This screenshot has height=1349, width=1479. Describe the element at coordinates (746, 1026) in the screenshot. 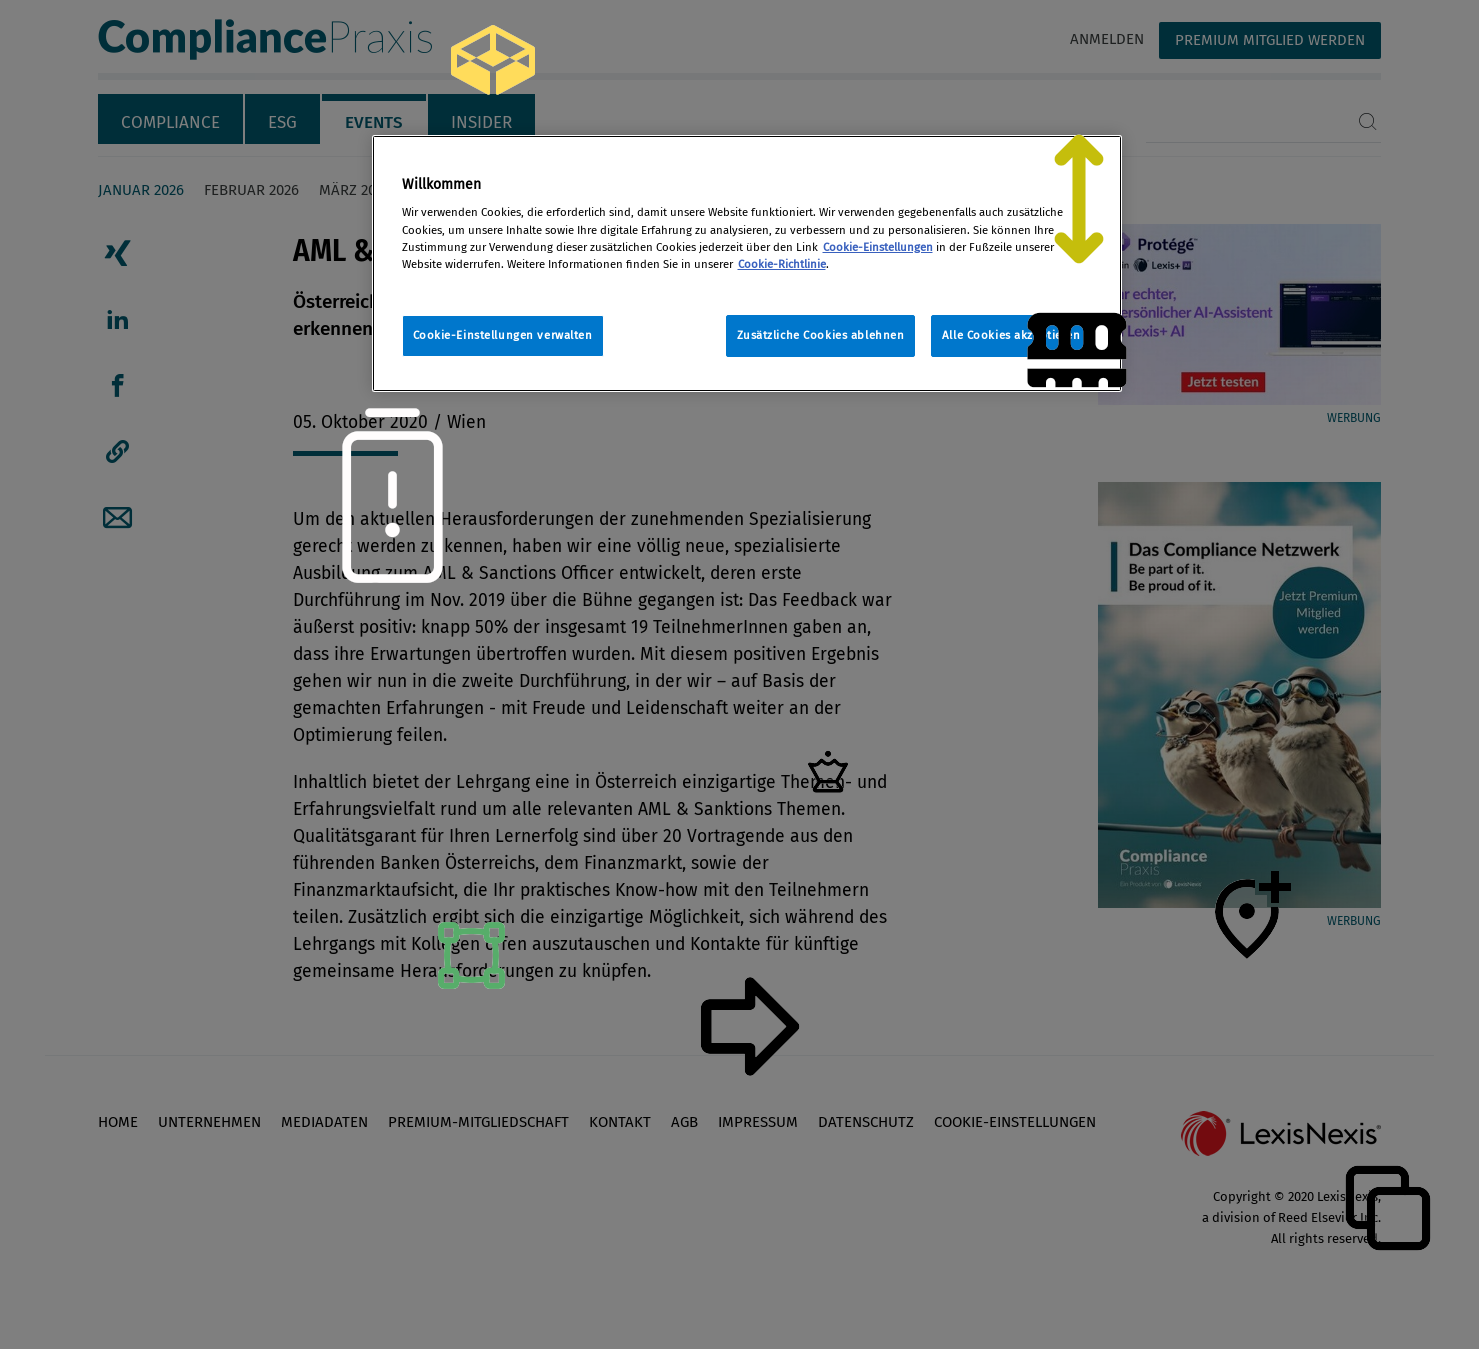

I see `go forward or proceed to the next step` at that location.